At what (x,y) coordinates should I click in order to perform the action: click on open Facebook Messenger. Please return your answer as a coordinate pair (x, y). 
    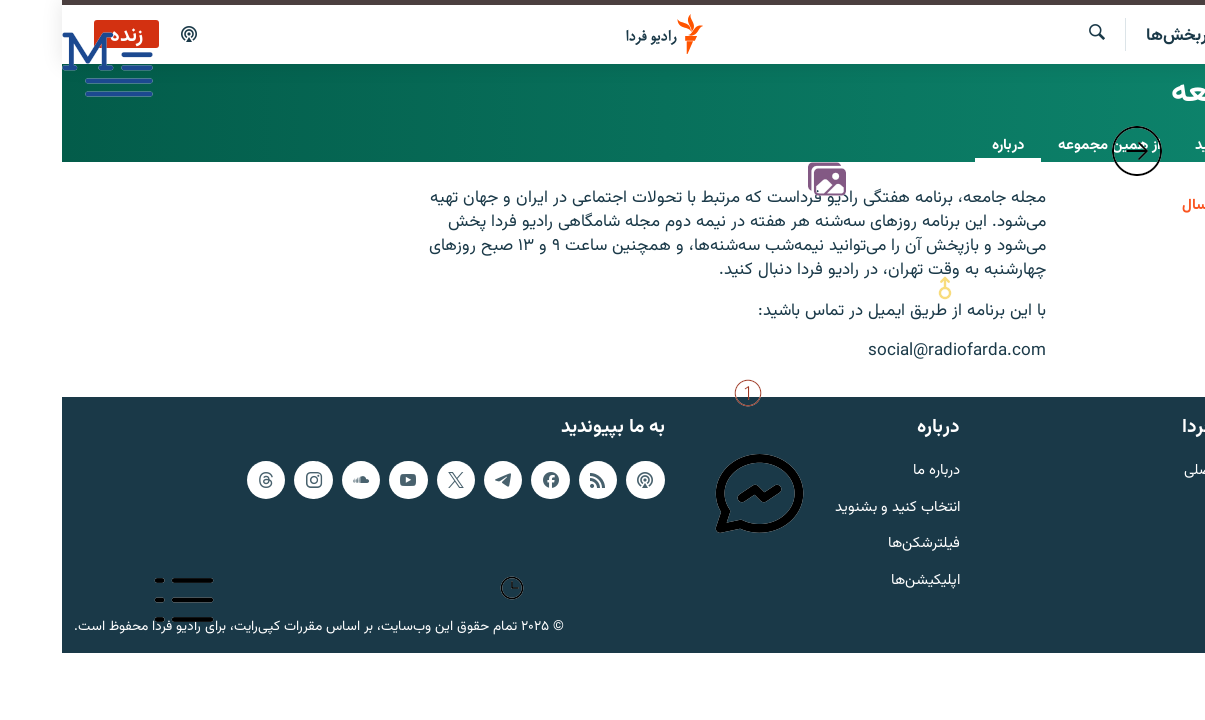
    Looking at the image, I should click on (759, 493).